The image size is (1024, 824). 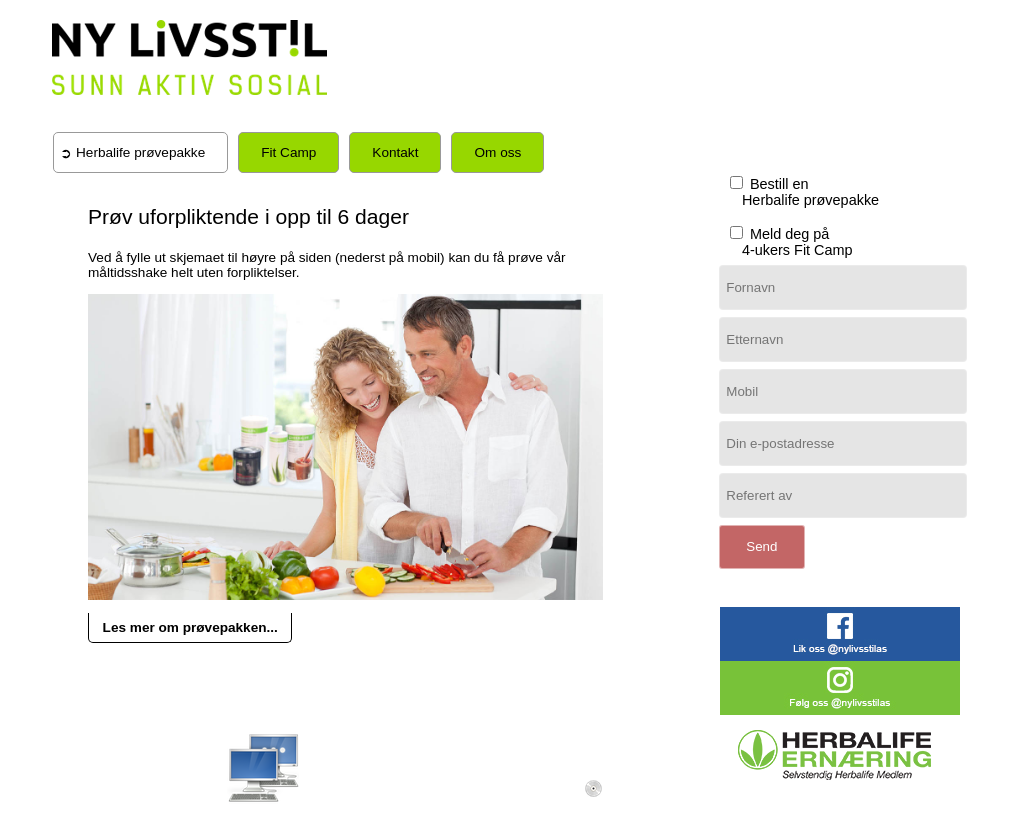 What do you see at coordinates (593, 788) in the screenshot?
I see `access cd/dvd drive` at bounding box center [593, 788].